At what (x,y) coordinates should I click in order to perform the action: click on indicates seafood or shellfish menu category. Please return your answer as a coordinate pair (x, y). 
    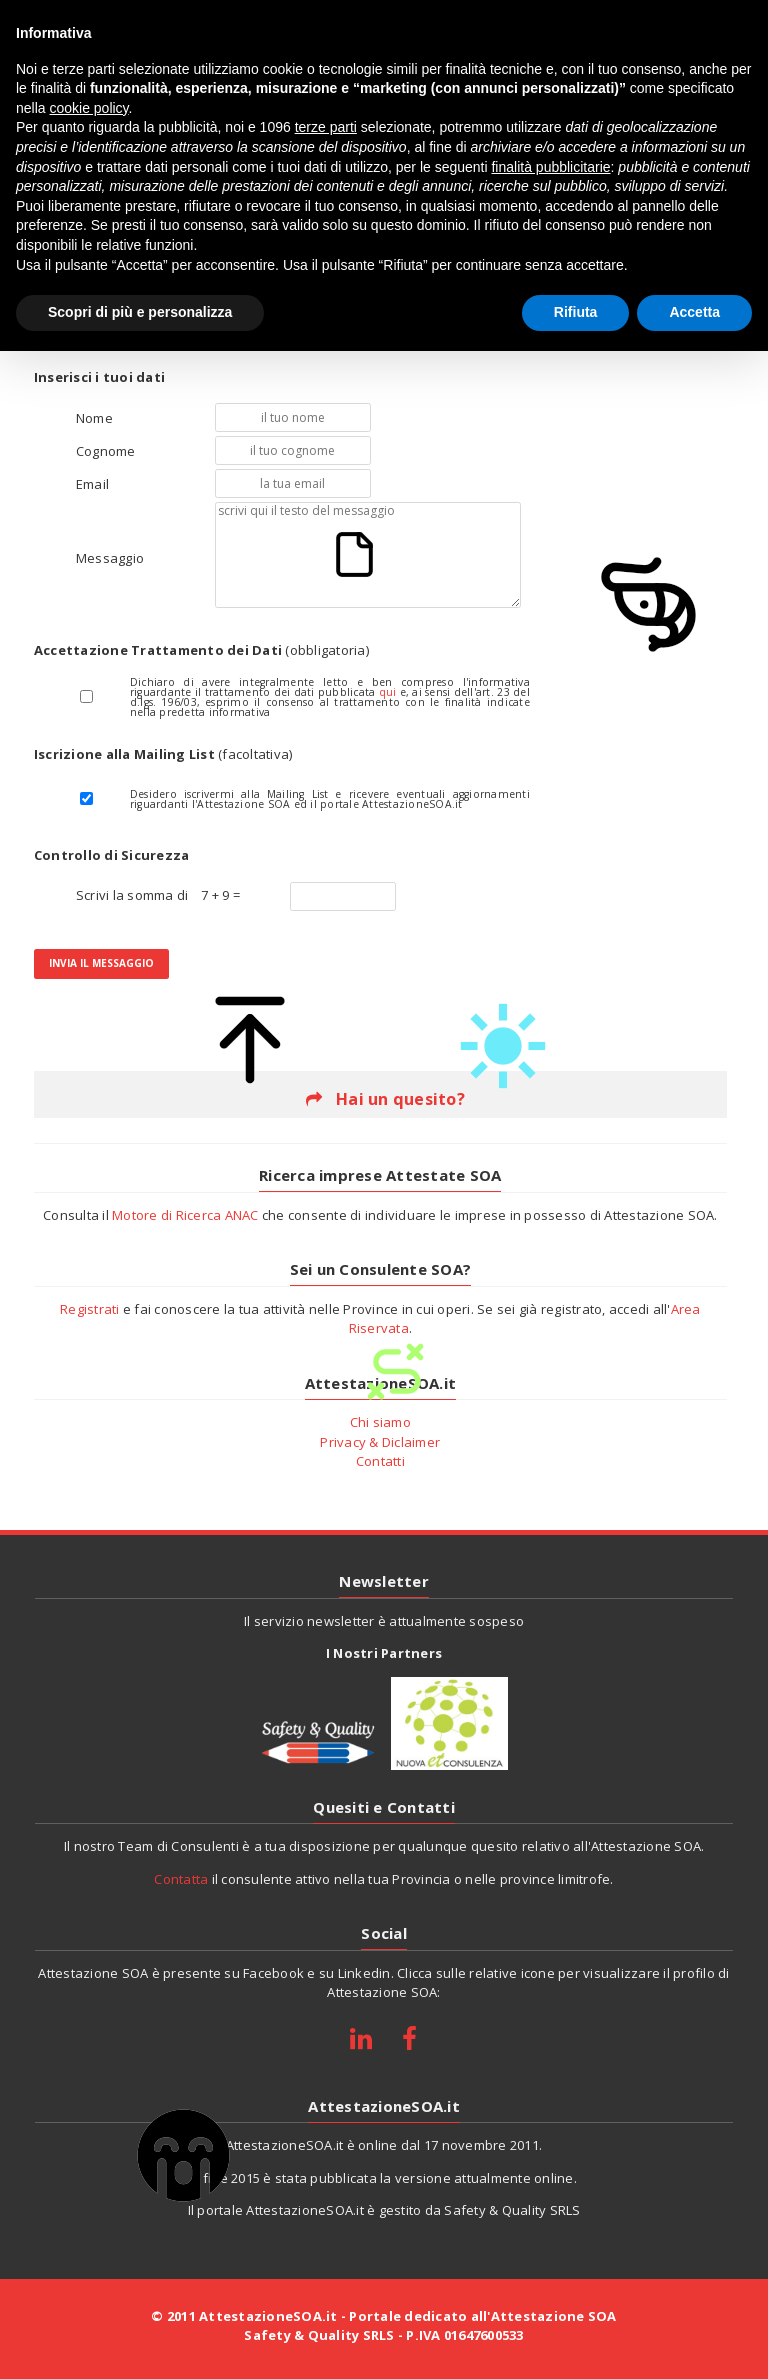
    Looking at the image, I should click on (648, 604).